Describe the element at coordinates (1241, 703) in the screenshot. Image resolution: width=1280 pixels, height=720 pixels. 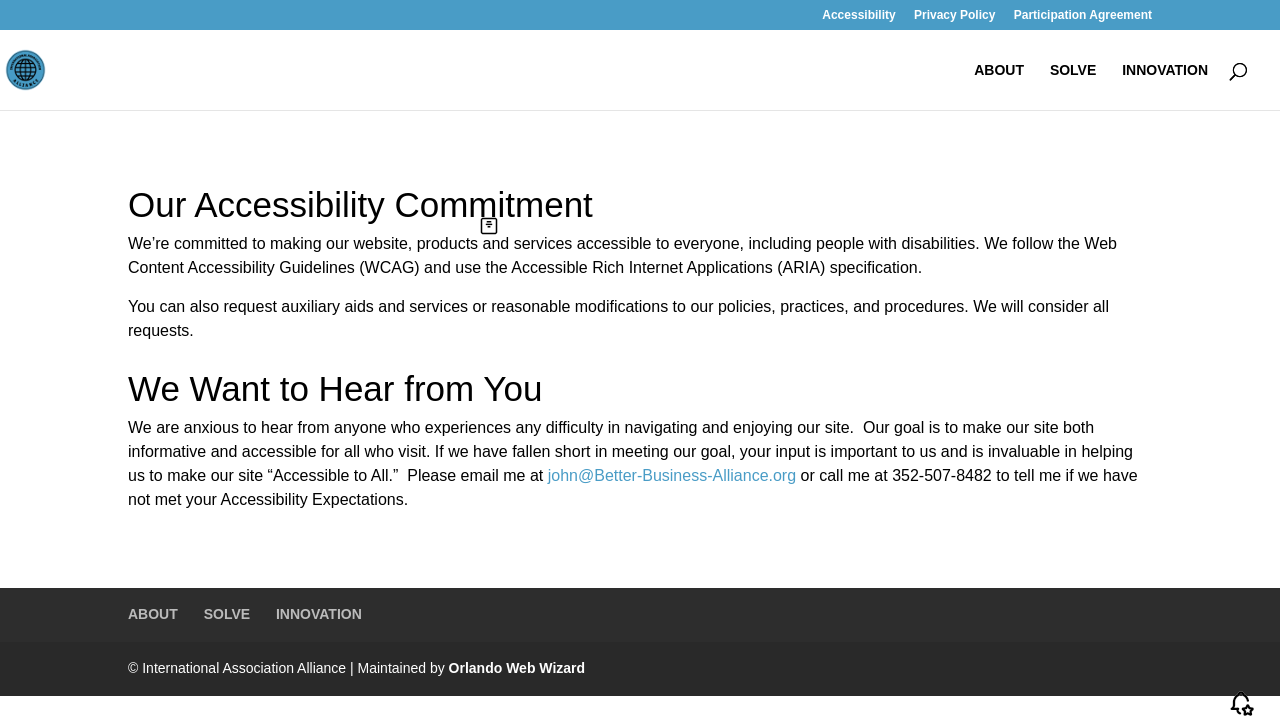
I see `view starred or priority notifications` at that location.